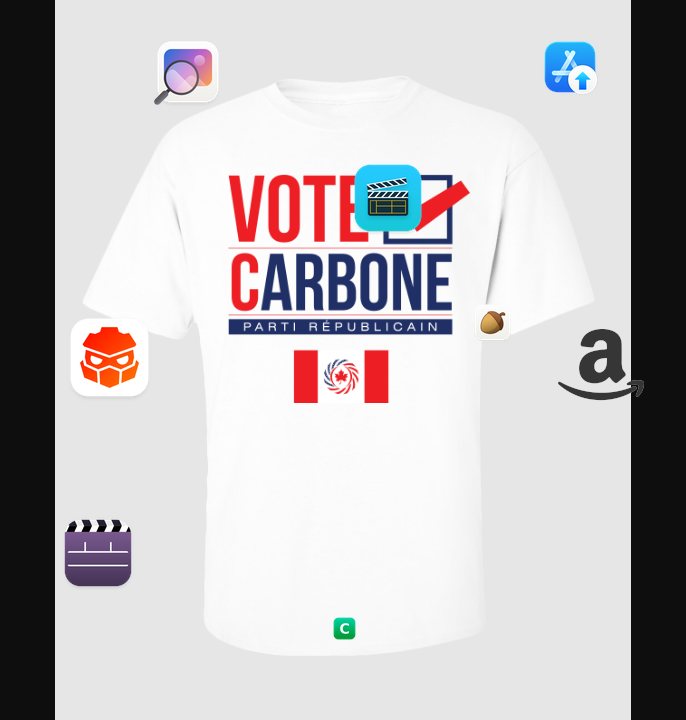  Describe the element at coordinates (109, 357) in the screenshot. I see `open the Redot game engine application` at that location.